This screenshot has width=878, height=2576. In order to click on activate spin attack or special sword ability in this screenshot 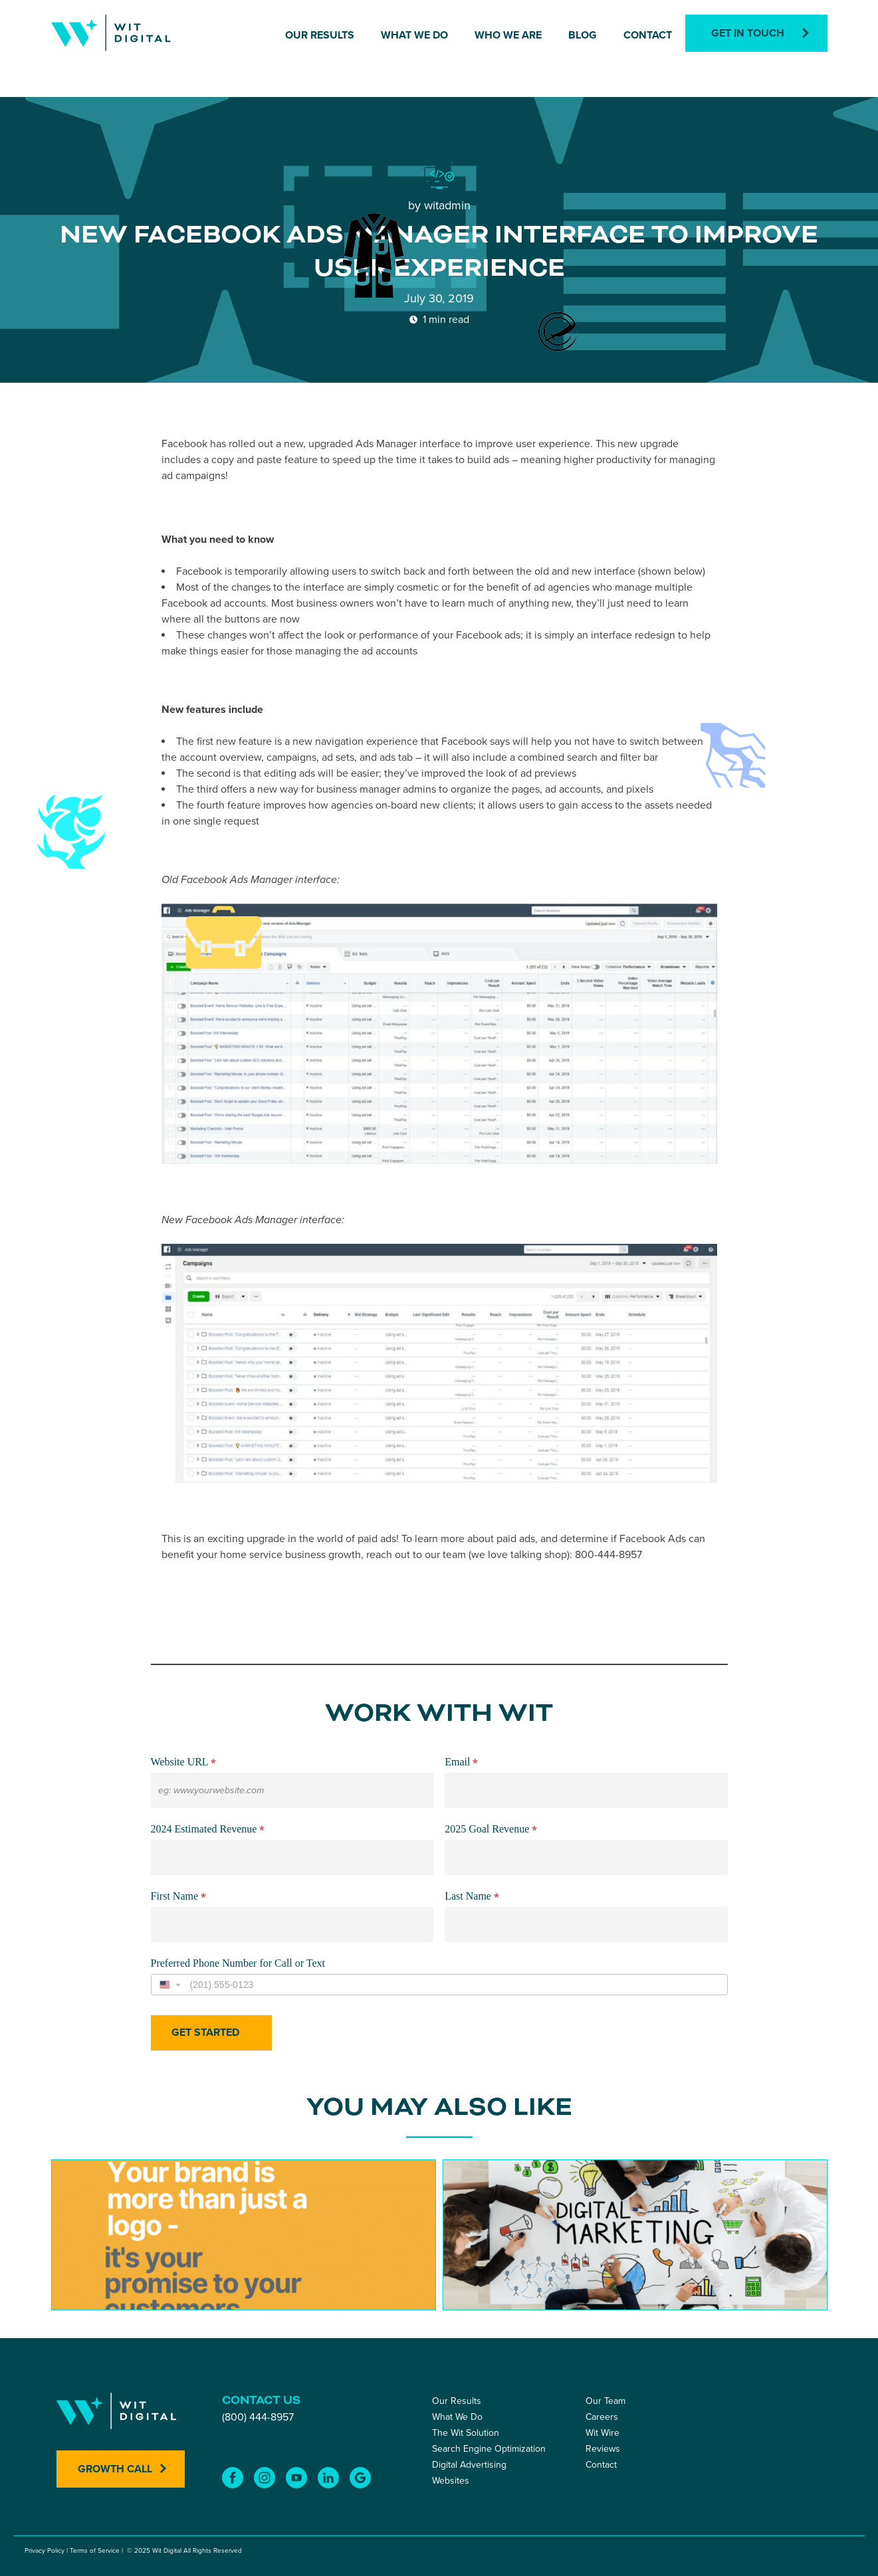, I will do `click(558, 332)`.